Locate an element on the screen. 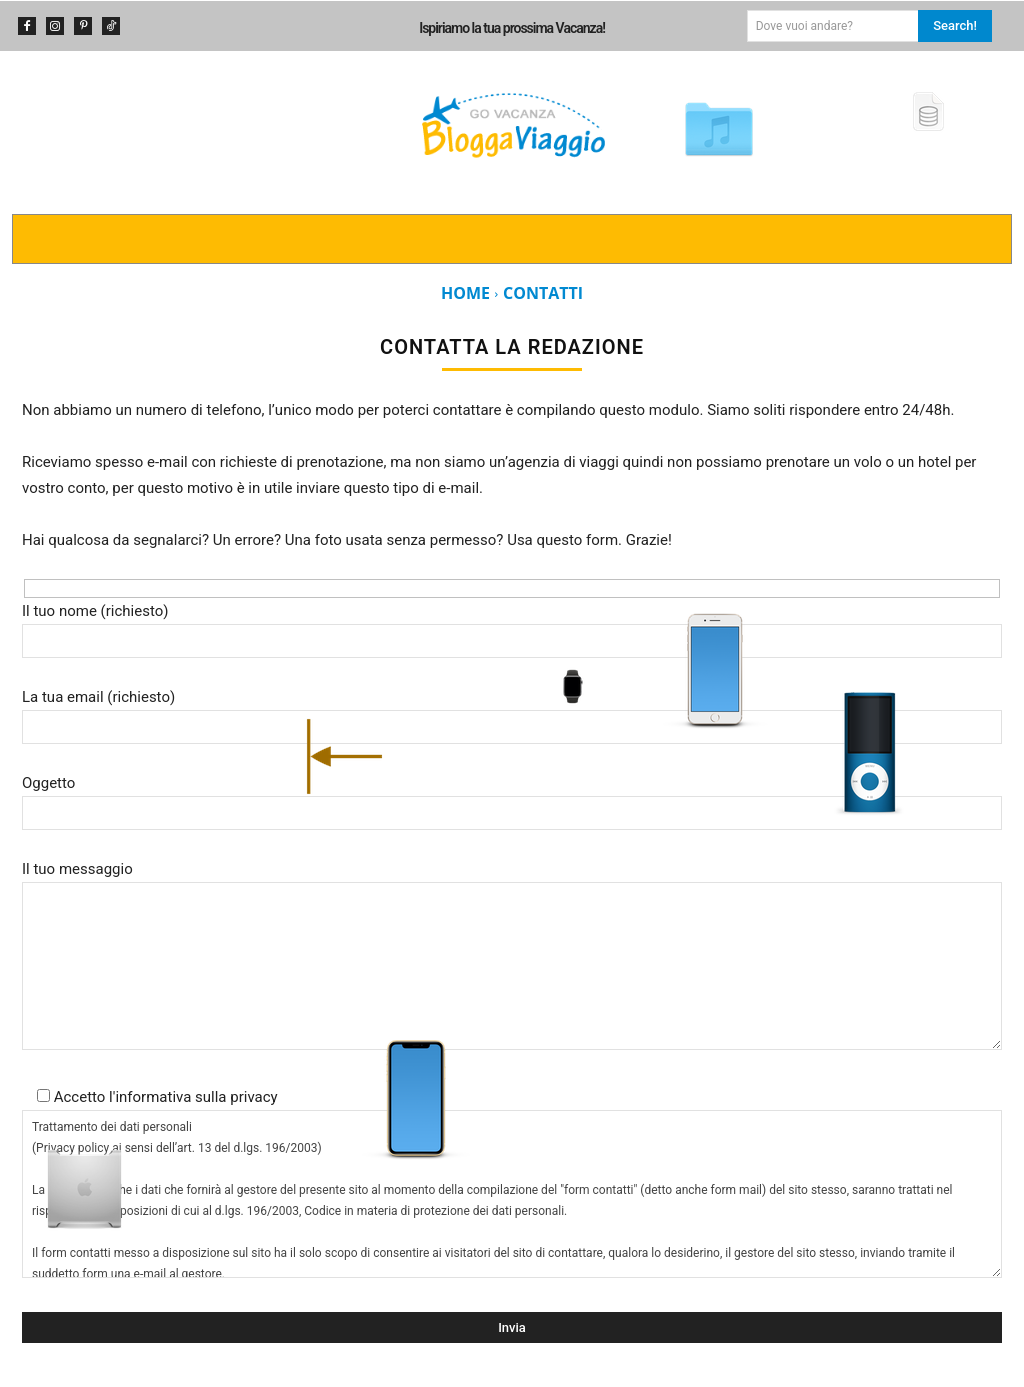  go to the first item in a list or sequence is located at coordinates (344, 756).